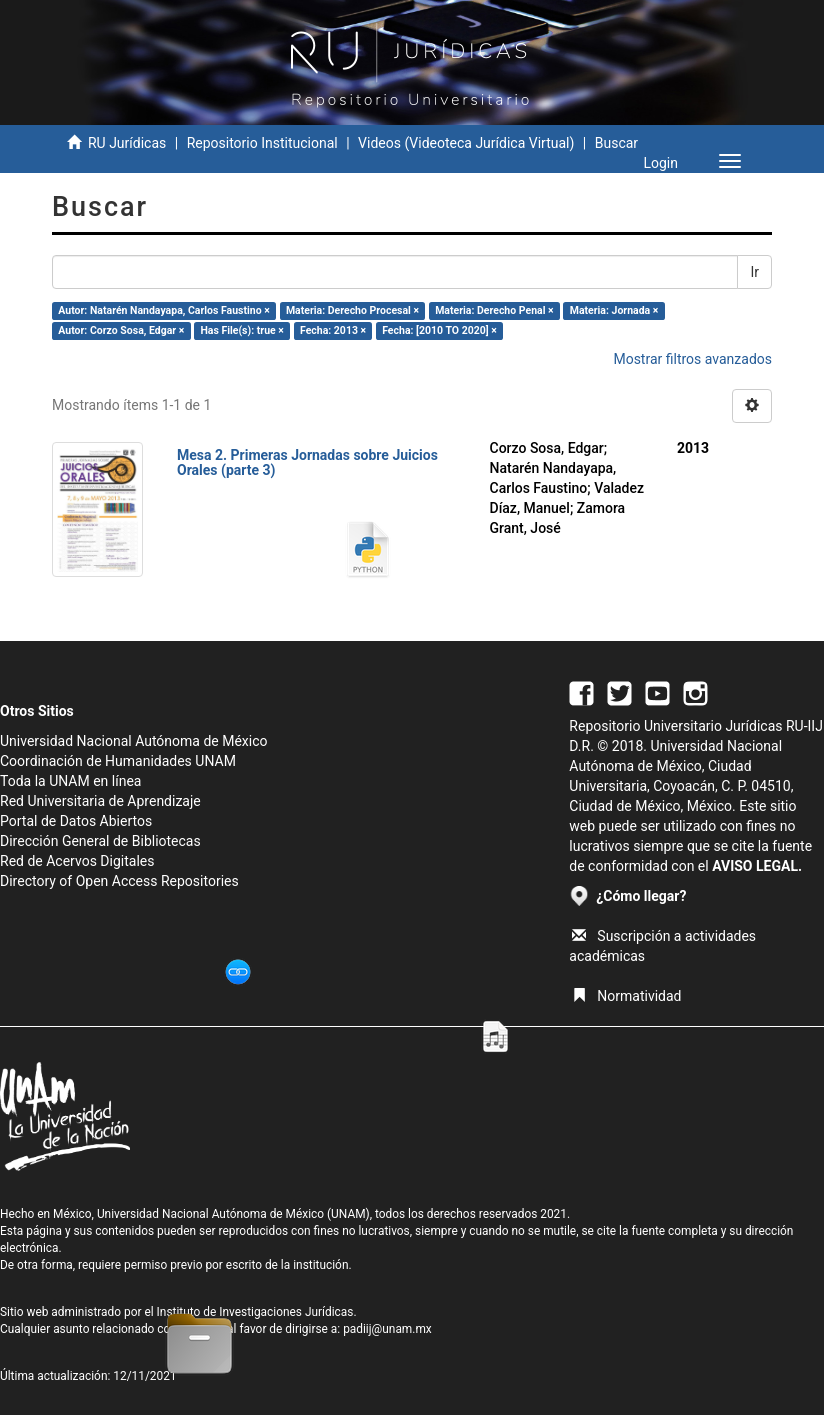 The image size is (824, 1415). Describe the element at coordinates (238, 972) in the screenshot. I see `manage paired bluetooth devices` at that location.